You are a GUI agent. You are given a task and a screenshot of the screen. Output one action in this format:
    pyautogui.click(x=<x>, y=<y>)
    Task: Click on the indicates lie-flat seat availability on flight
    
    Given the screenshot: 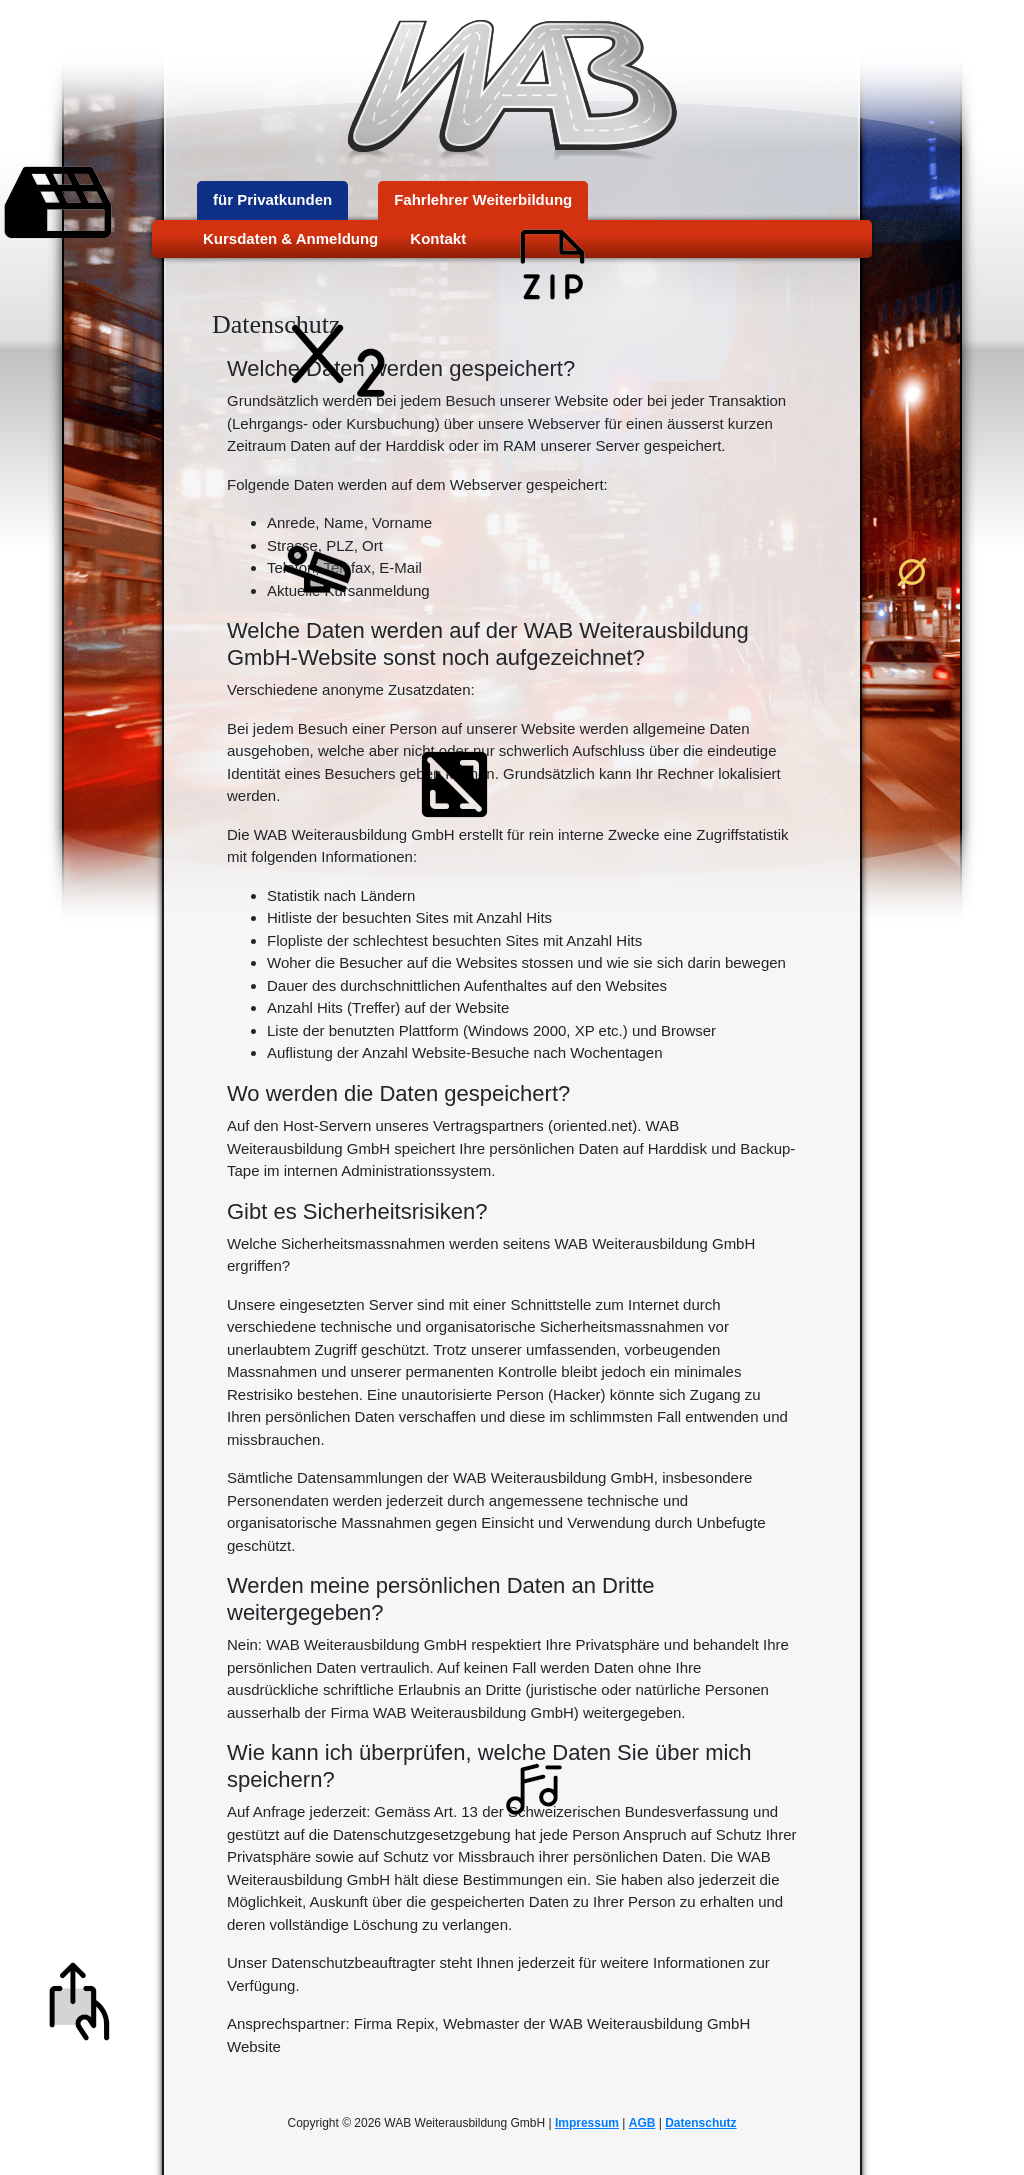 What is the action you would take?
    pyautogui.click(x=317, y=570)
    